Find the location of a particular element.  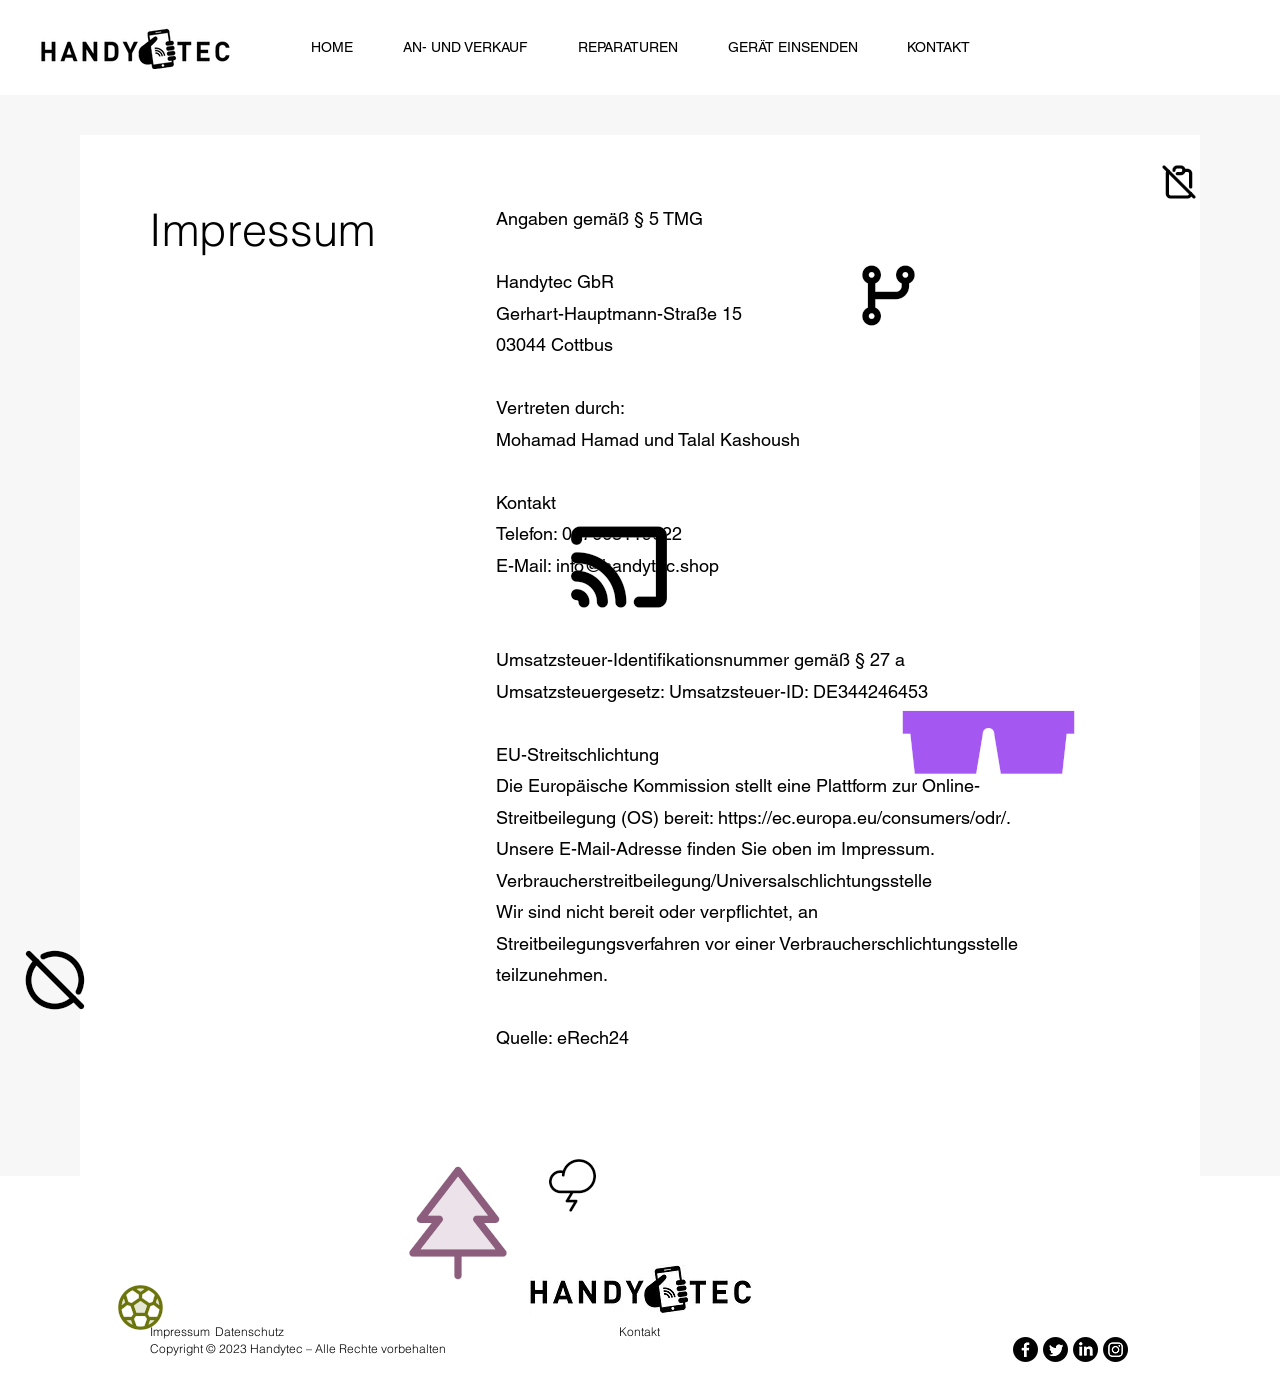

disable report notifications is located at coordinates (1179, 182).